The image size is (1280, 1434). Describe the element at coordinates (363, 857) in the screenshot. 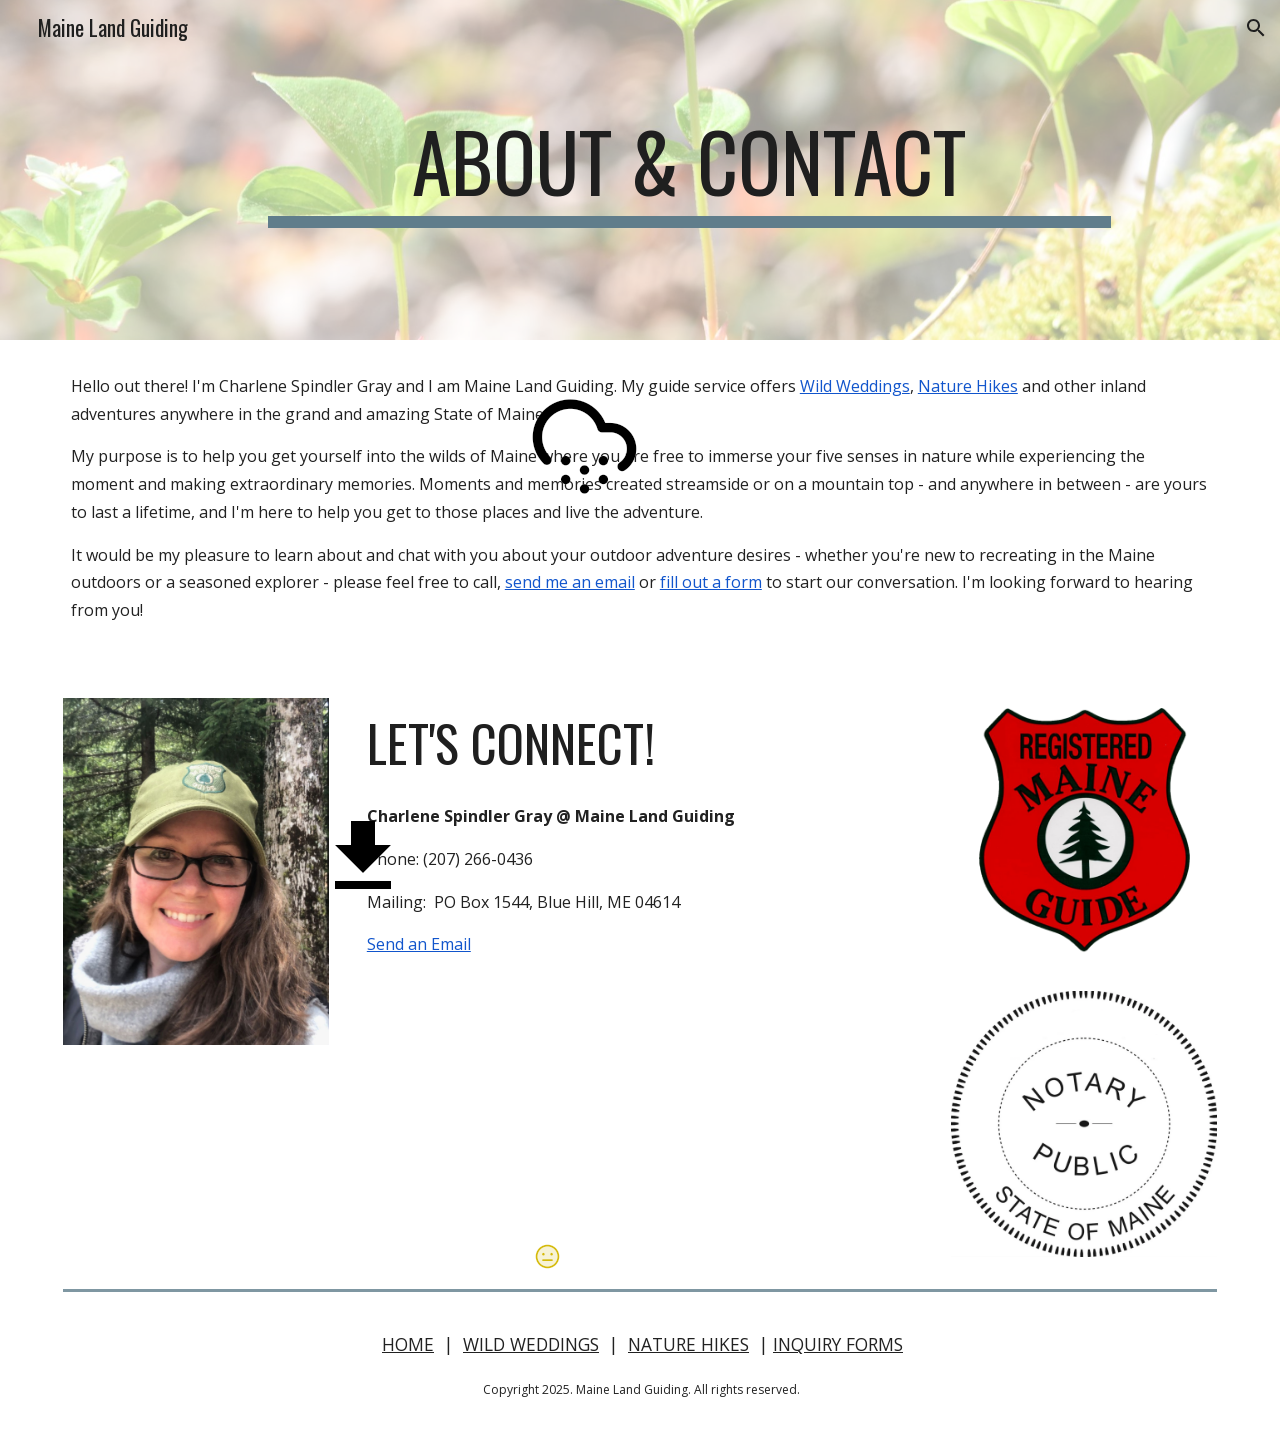

I see `download a file or app` at that location.